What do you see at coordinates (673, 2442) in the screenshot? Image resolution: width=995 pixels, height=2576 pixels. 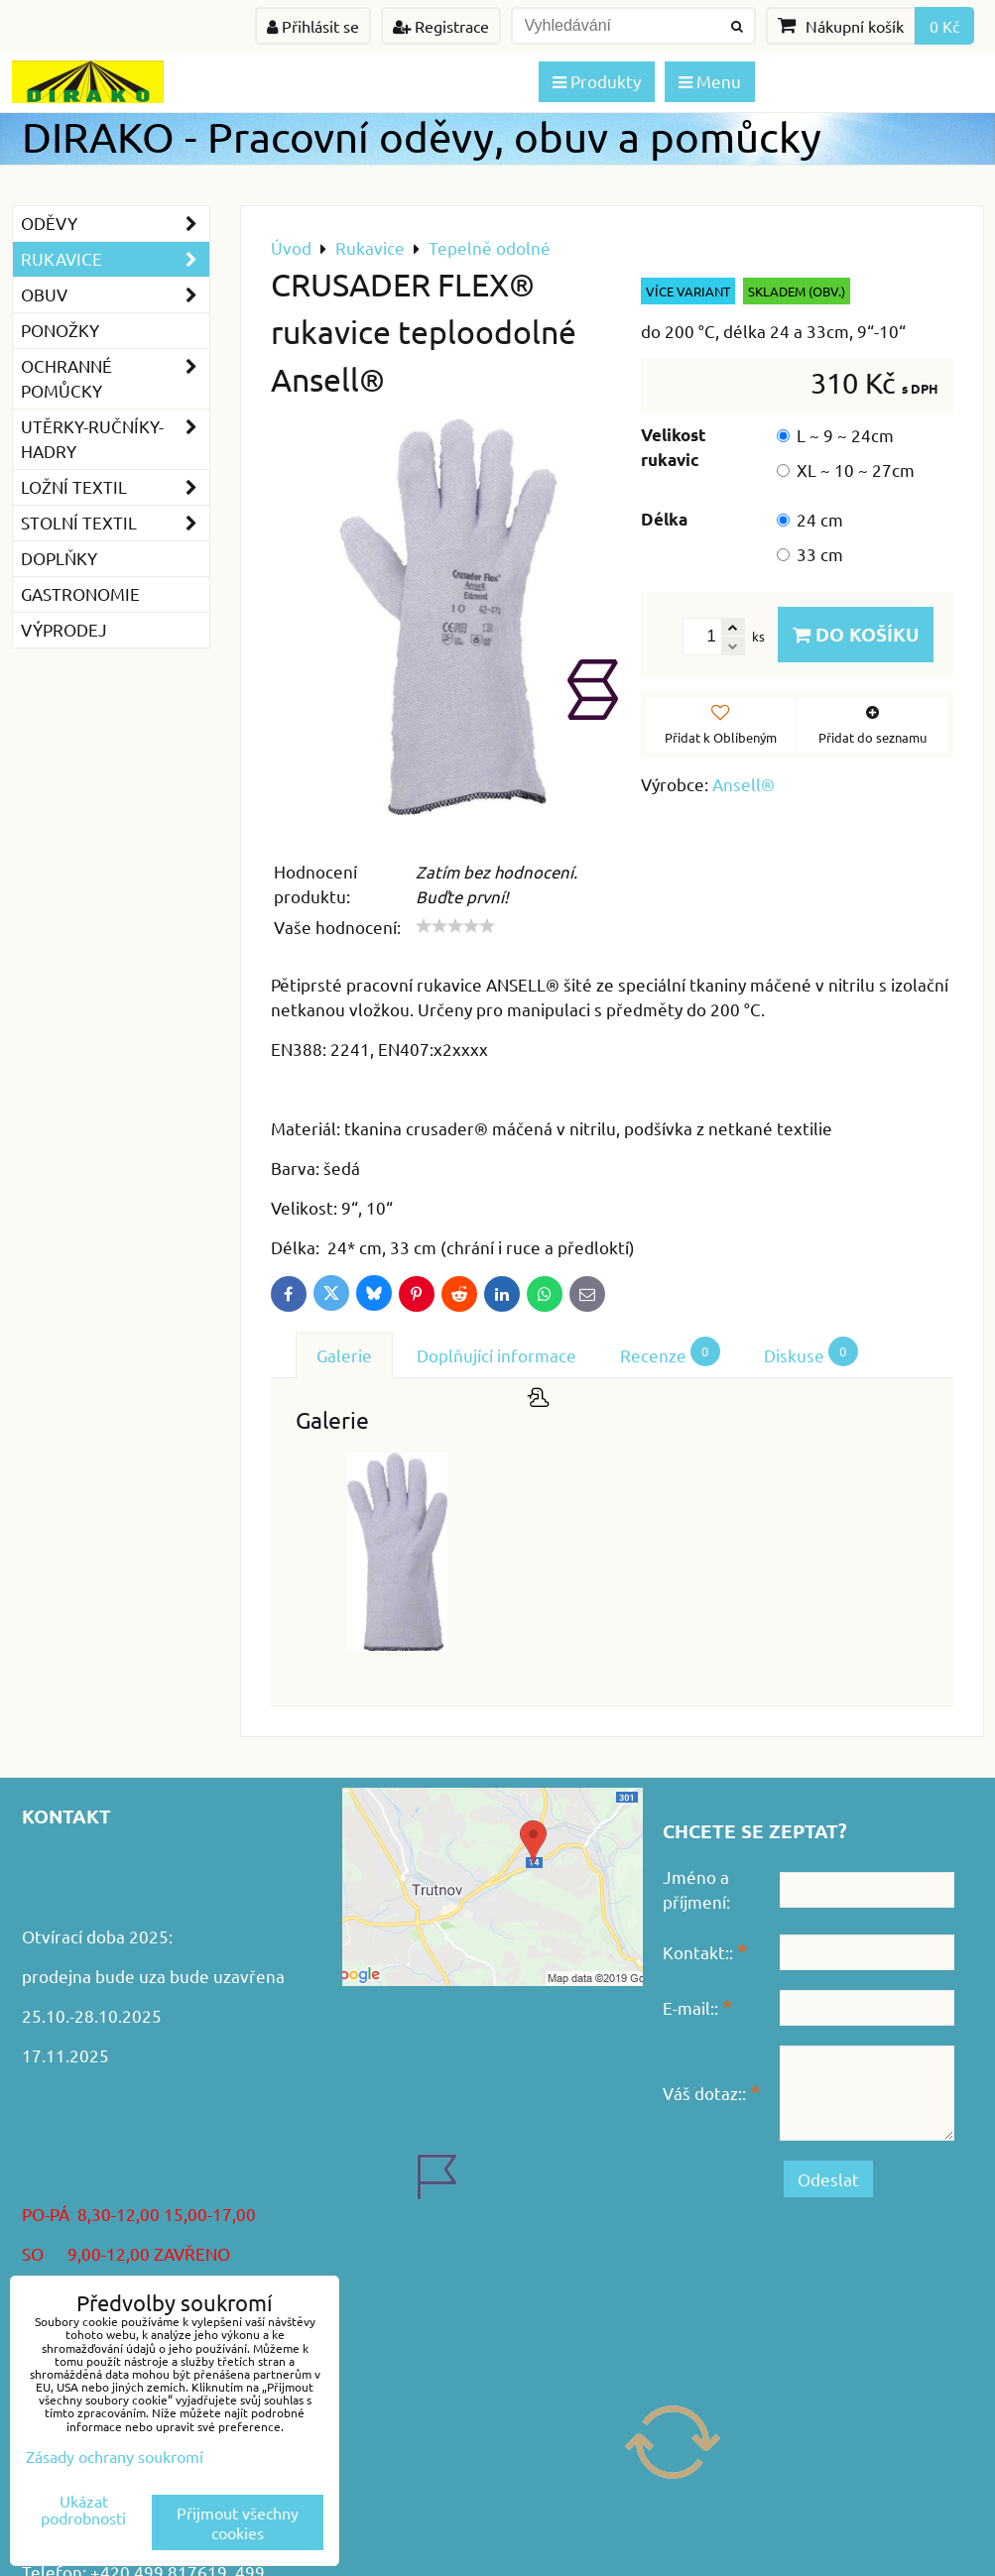 I see `sync or refresh data` at bounding box center [673, 2442].